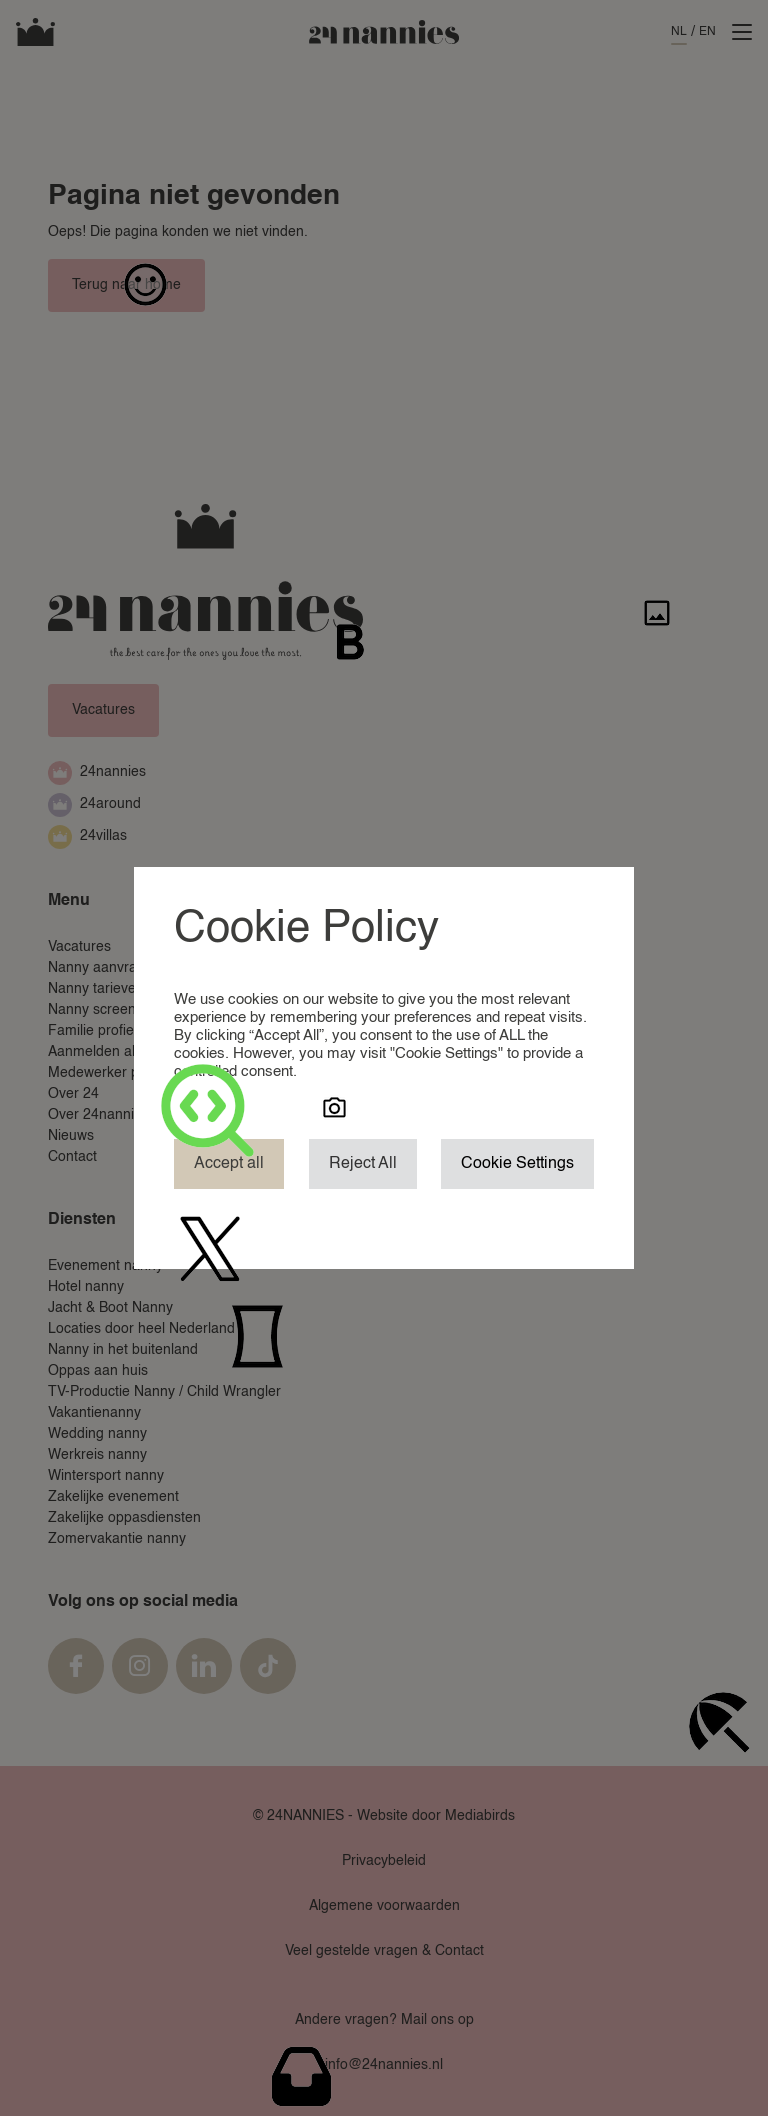  I want to click on switch to vertical panorama capture mode, so click(257, 1336).